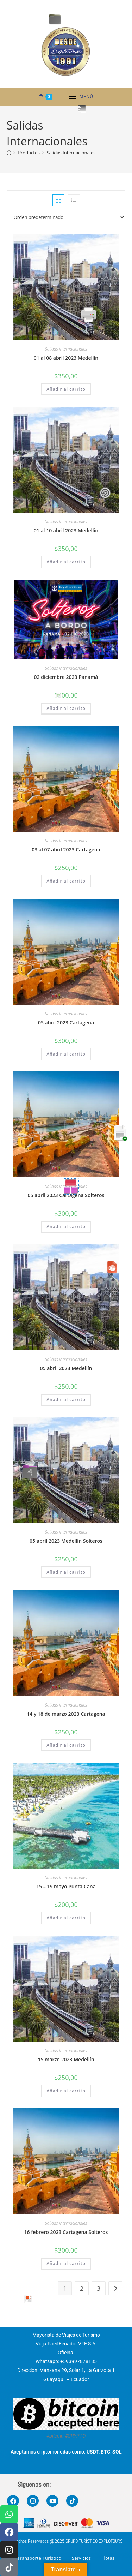 This screenshot has width=132, height=2576. What do you see at coordinates (30, 1471) in the screenshot?
I see `open insync cloud sync folder` at bounding box center [30, 1471].